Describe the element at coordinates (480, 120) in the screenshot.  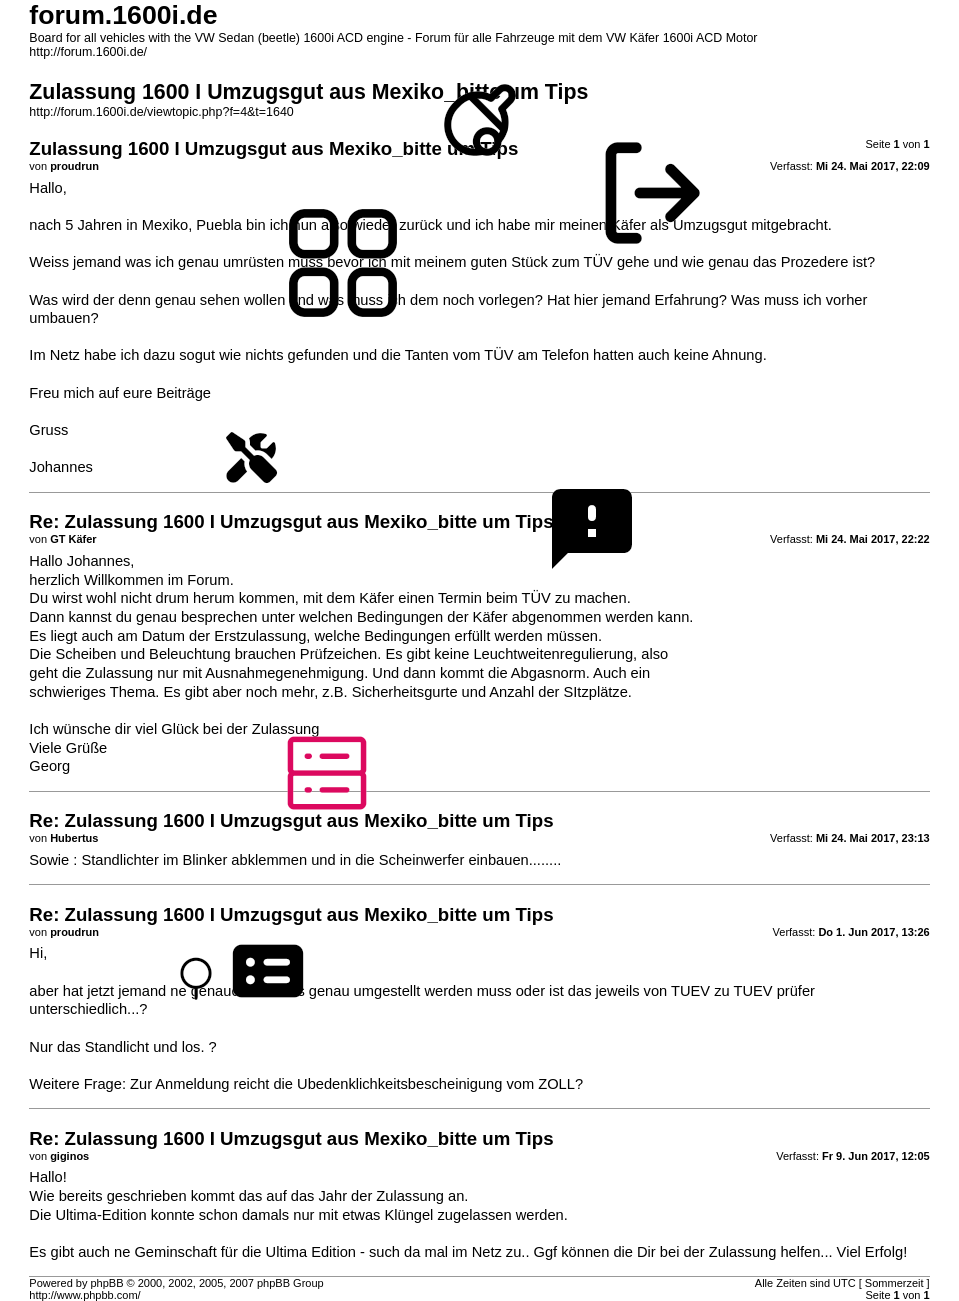
I see `access table tennis or ping pong game` at that location.